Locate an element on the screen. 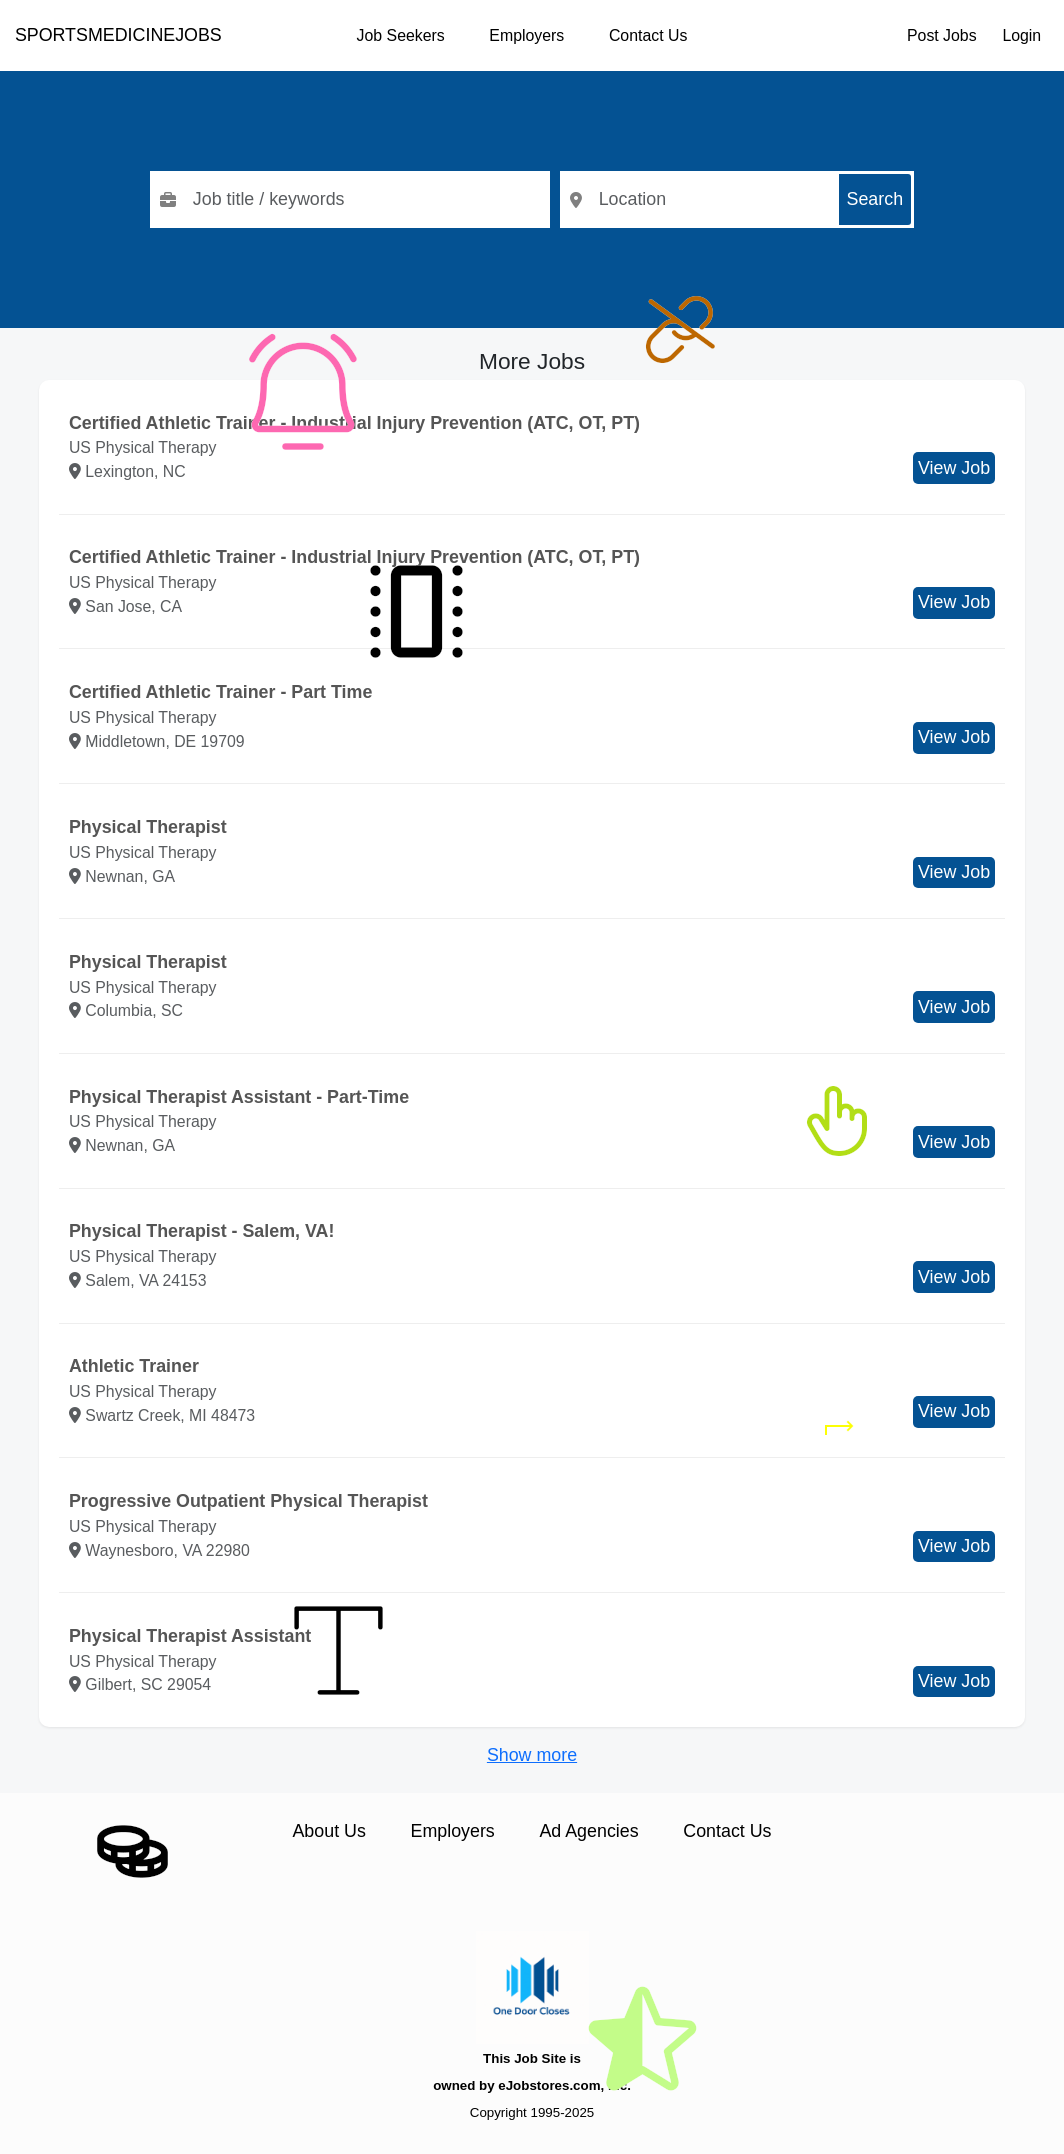 The width and height of the screenshot is (1064, 2154). new notification alert is located at coordinates (303, 394).